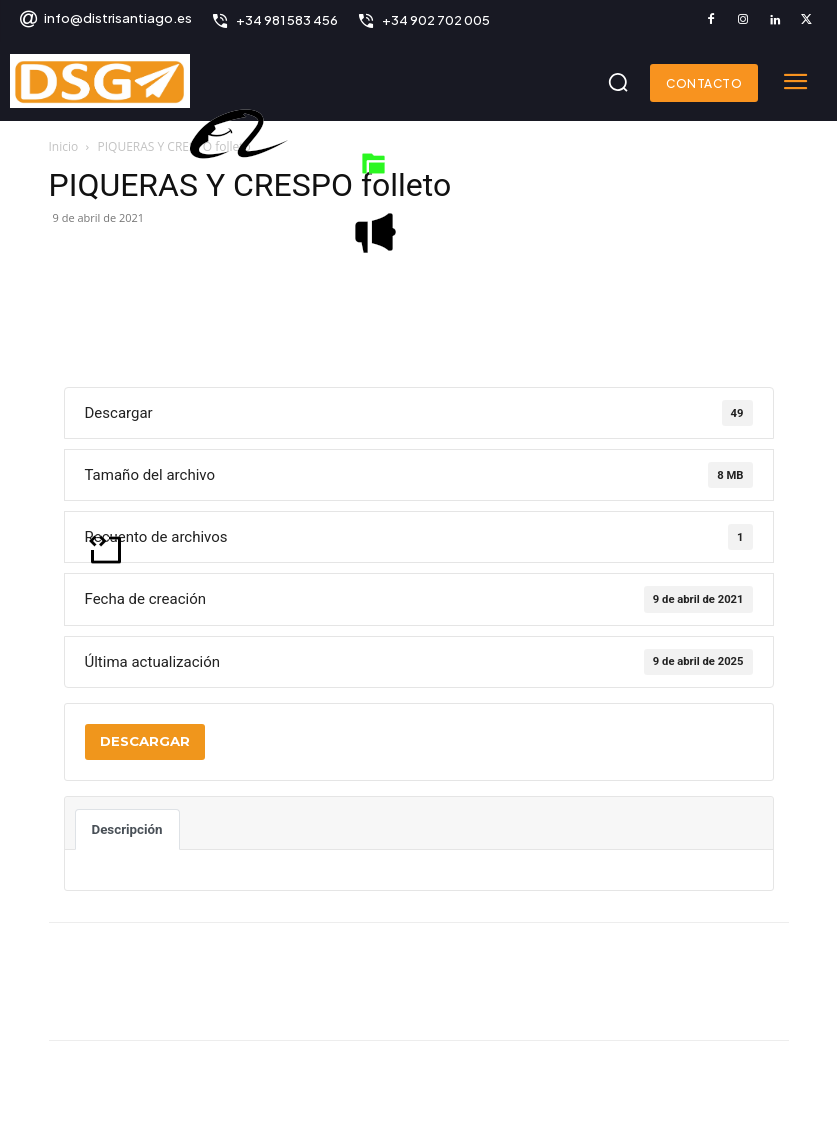  Describe the element at coordinates (373, 163) in the screenshot. I see `open folder to view files` at that location.